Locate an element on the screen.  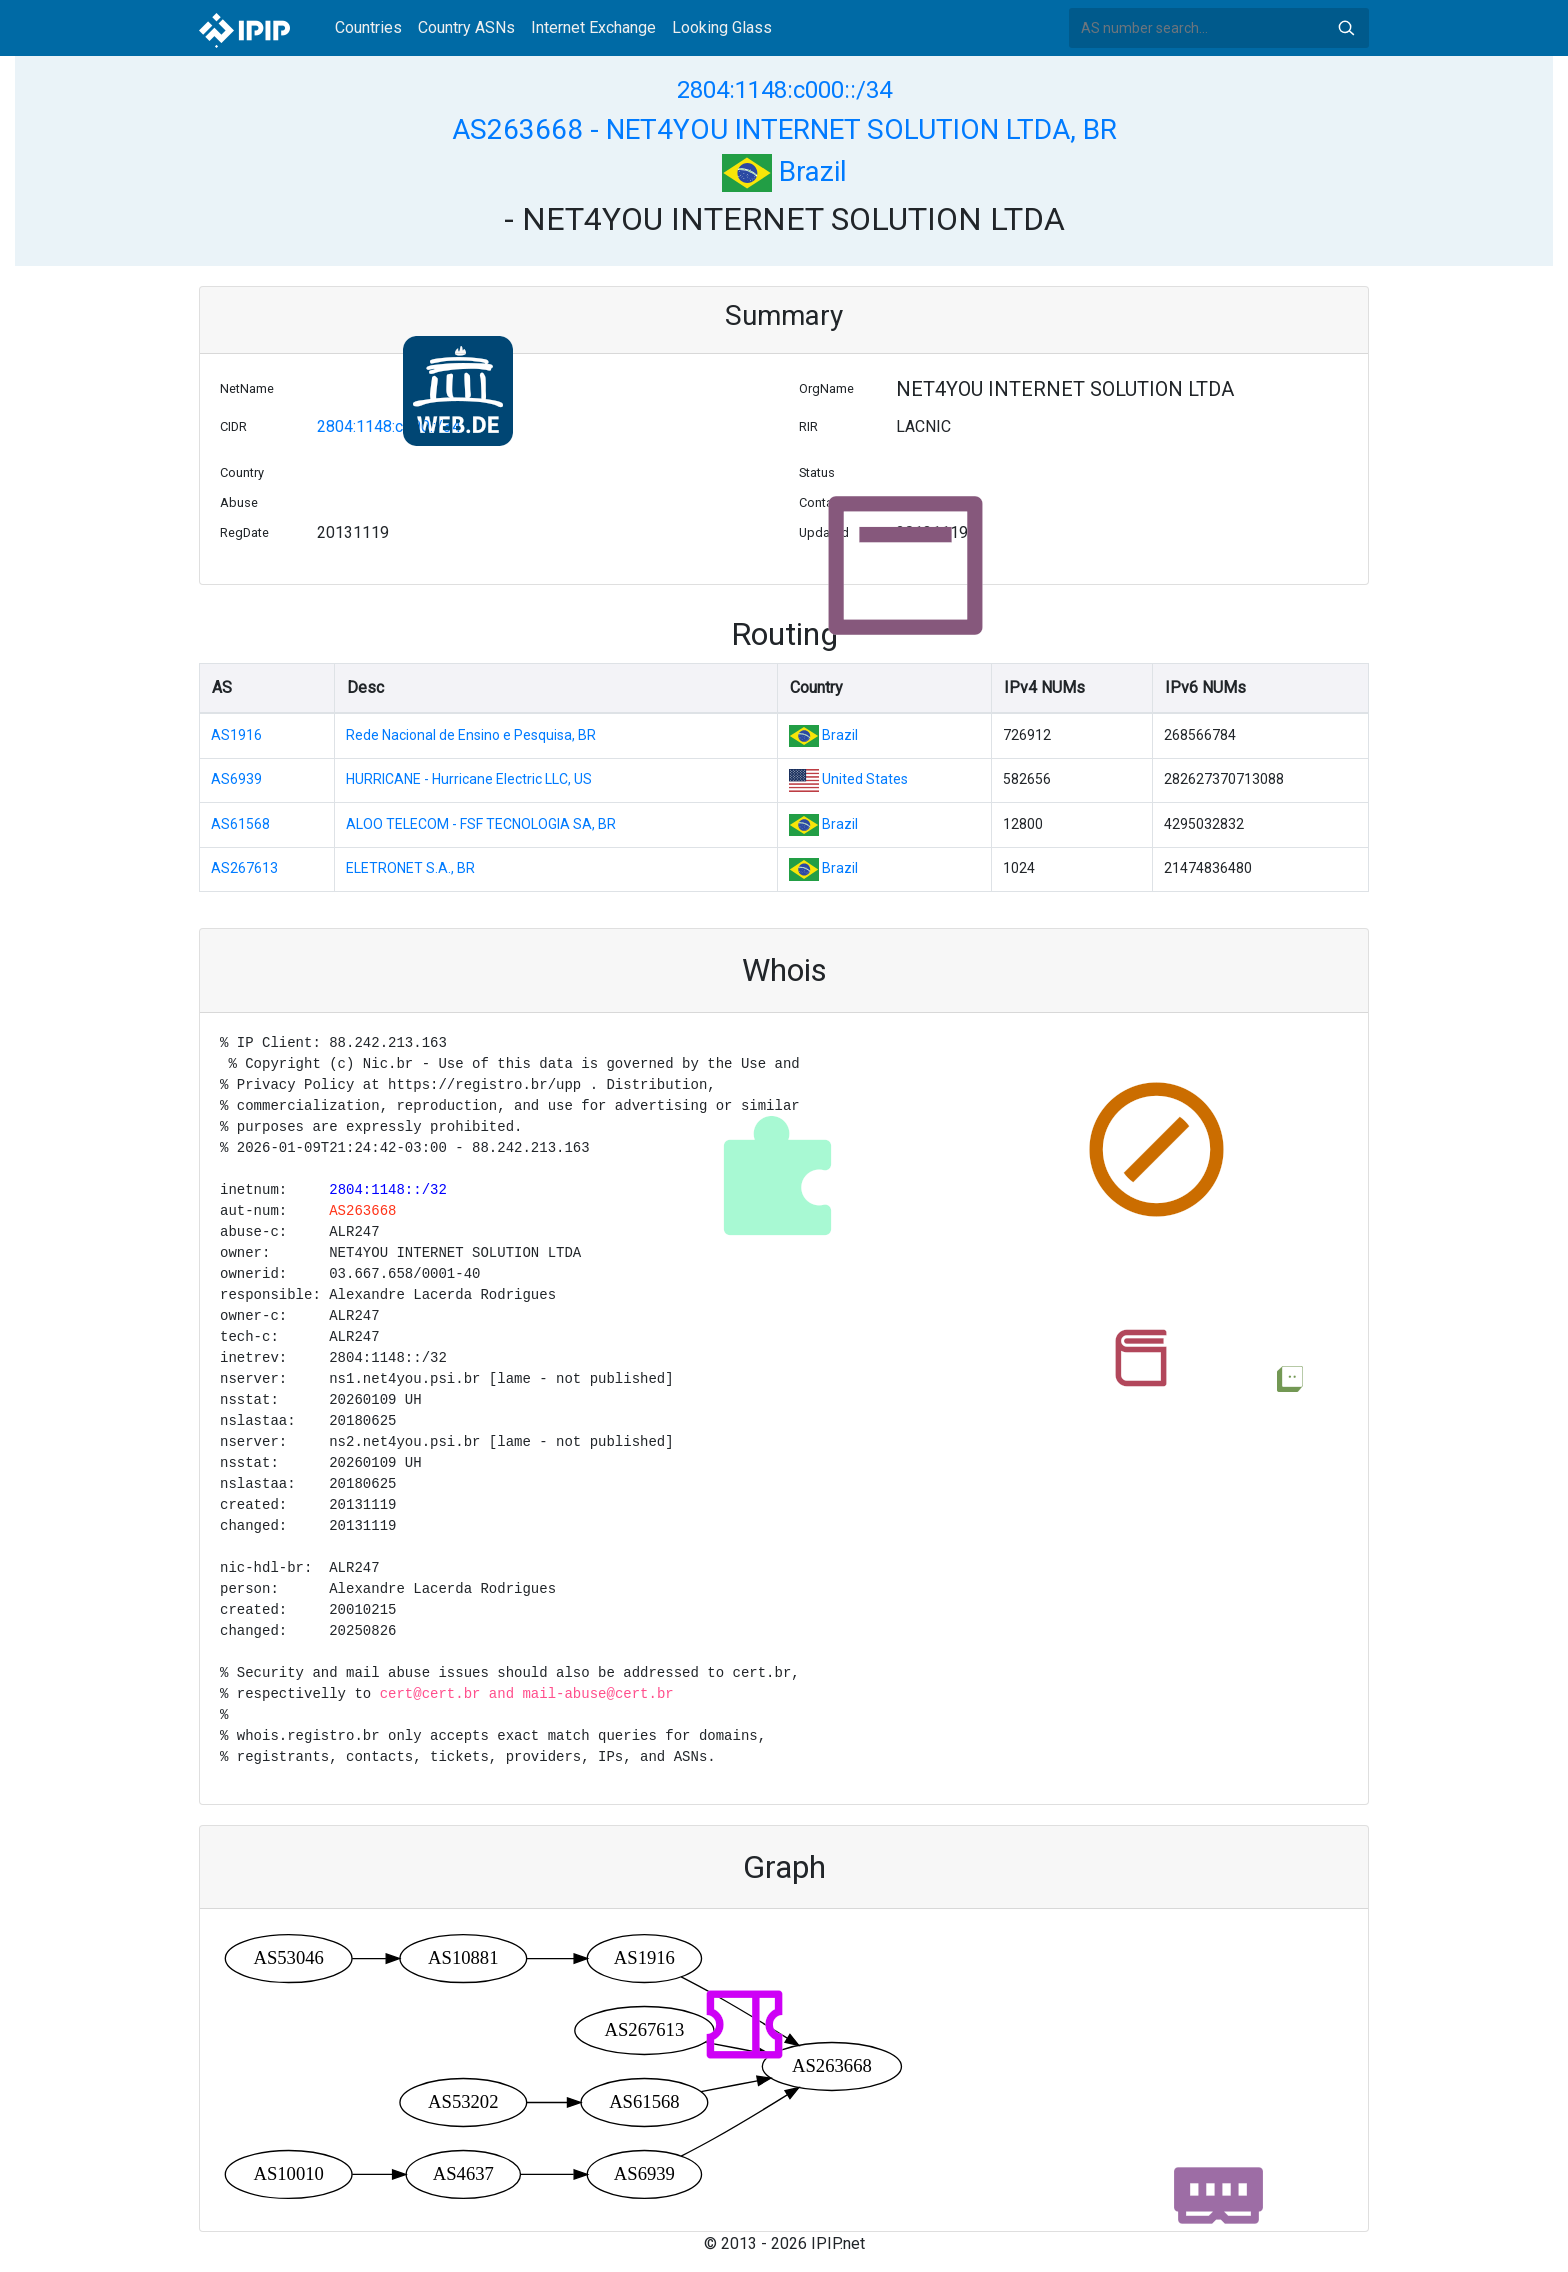
open web.de email service is located at coordinates (458, 391).